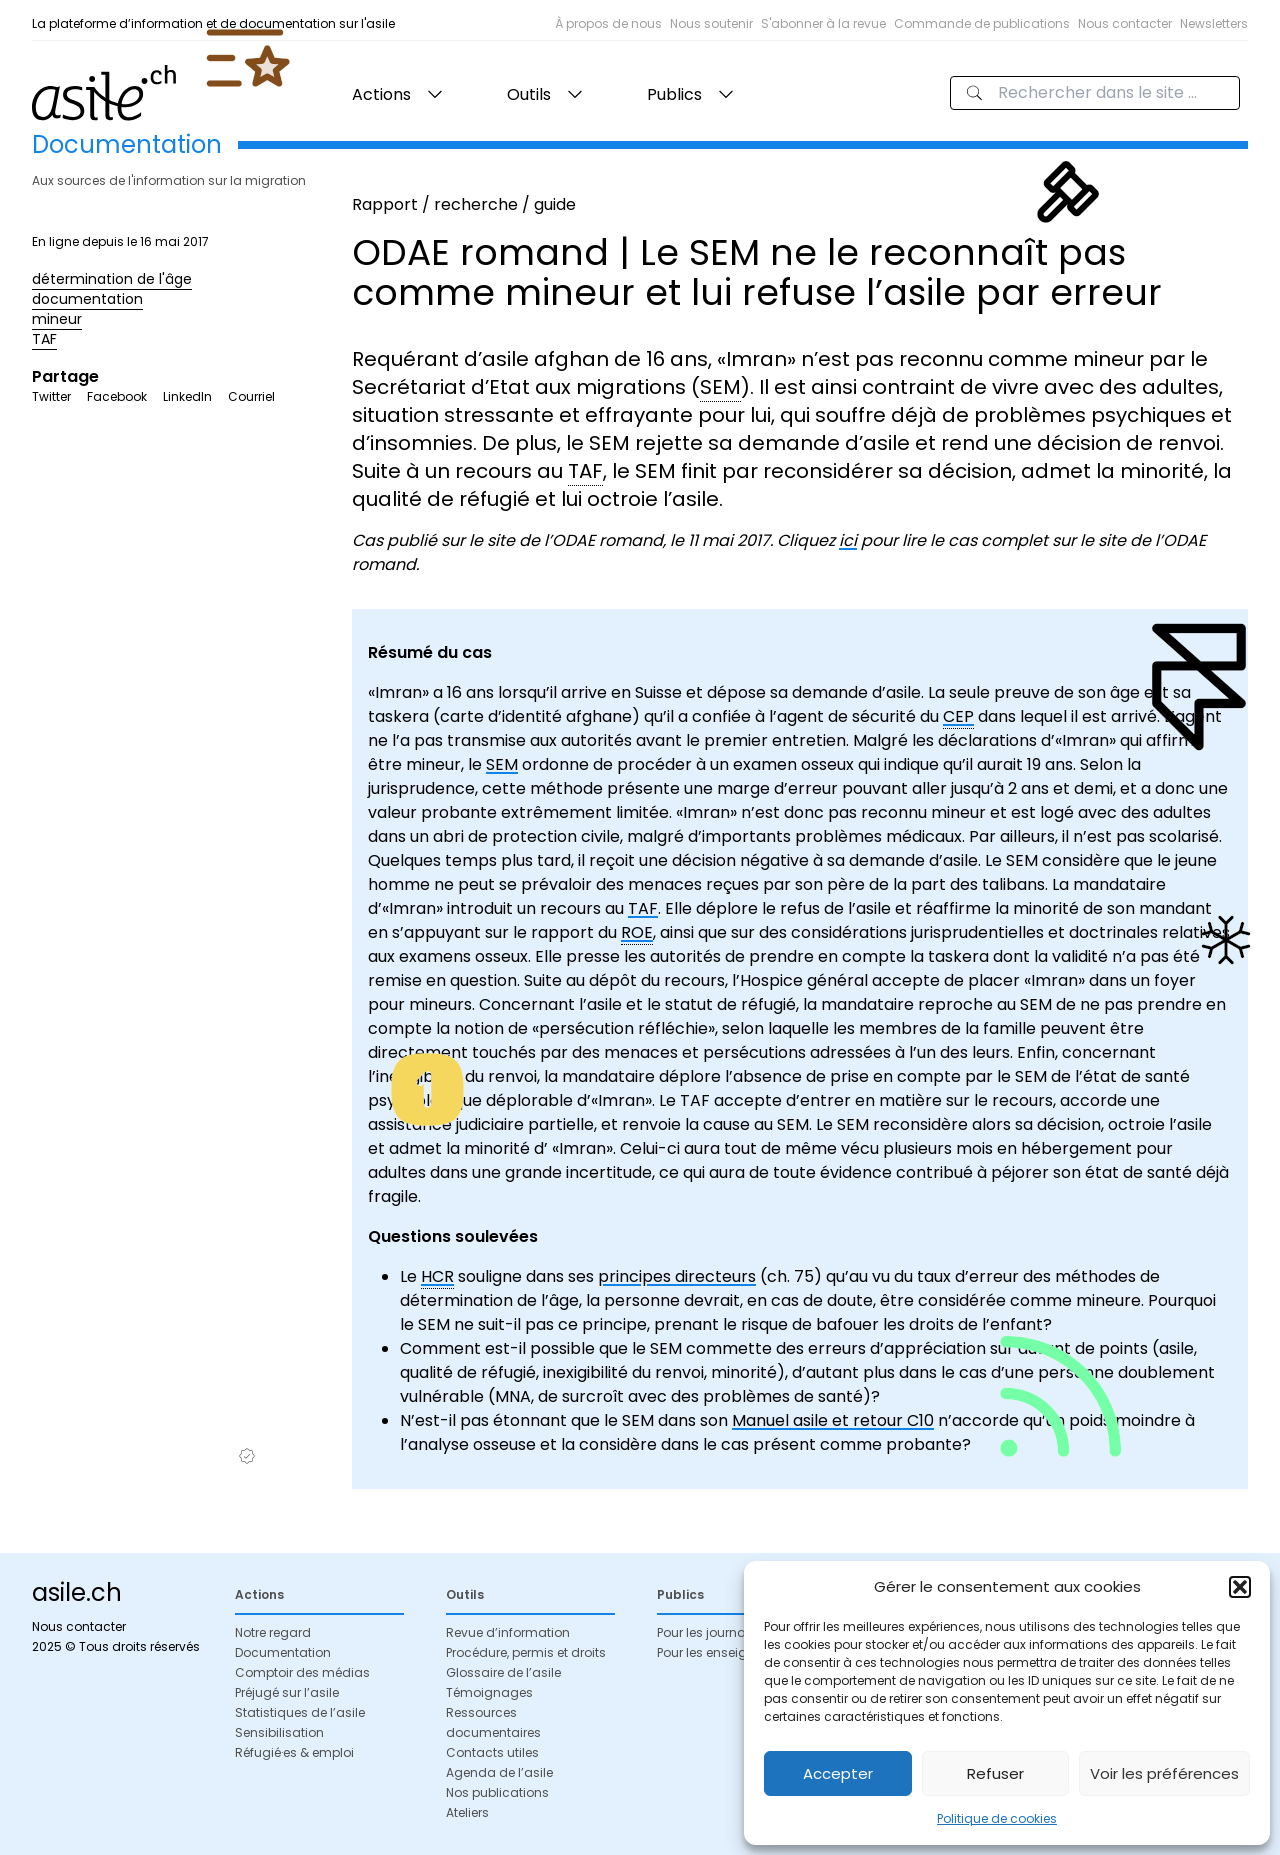 The width and height of the screenshot is (1280, 1855). I want to click on indicates verified or authenticated status, so click(247, 1456).